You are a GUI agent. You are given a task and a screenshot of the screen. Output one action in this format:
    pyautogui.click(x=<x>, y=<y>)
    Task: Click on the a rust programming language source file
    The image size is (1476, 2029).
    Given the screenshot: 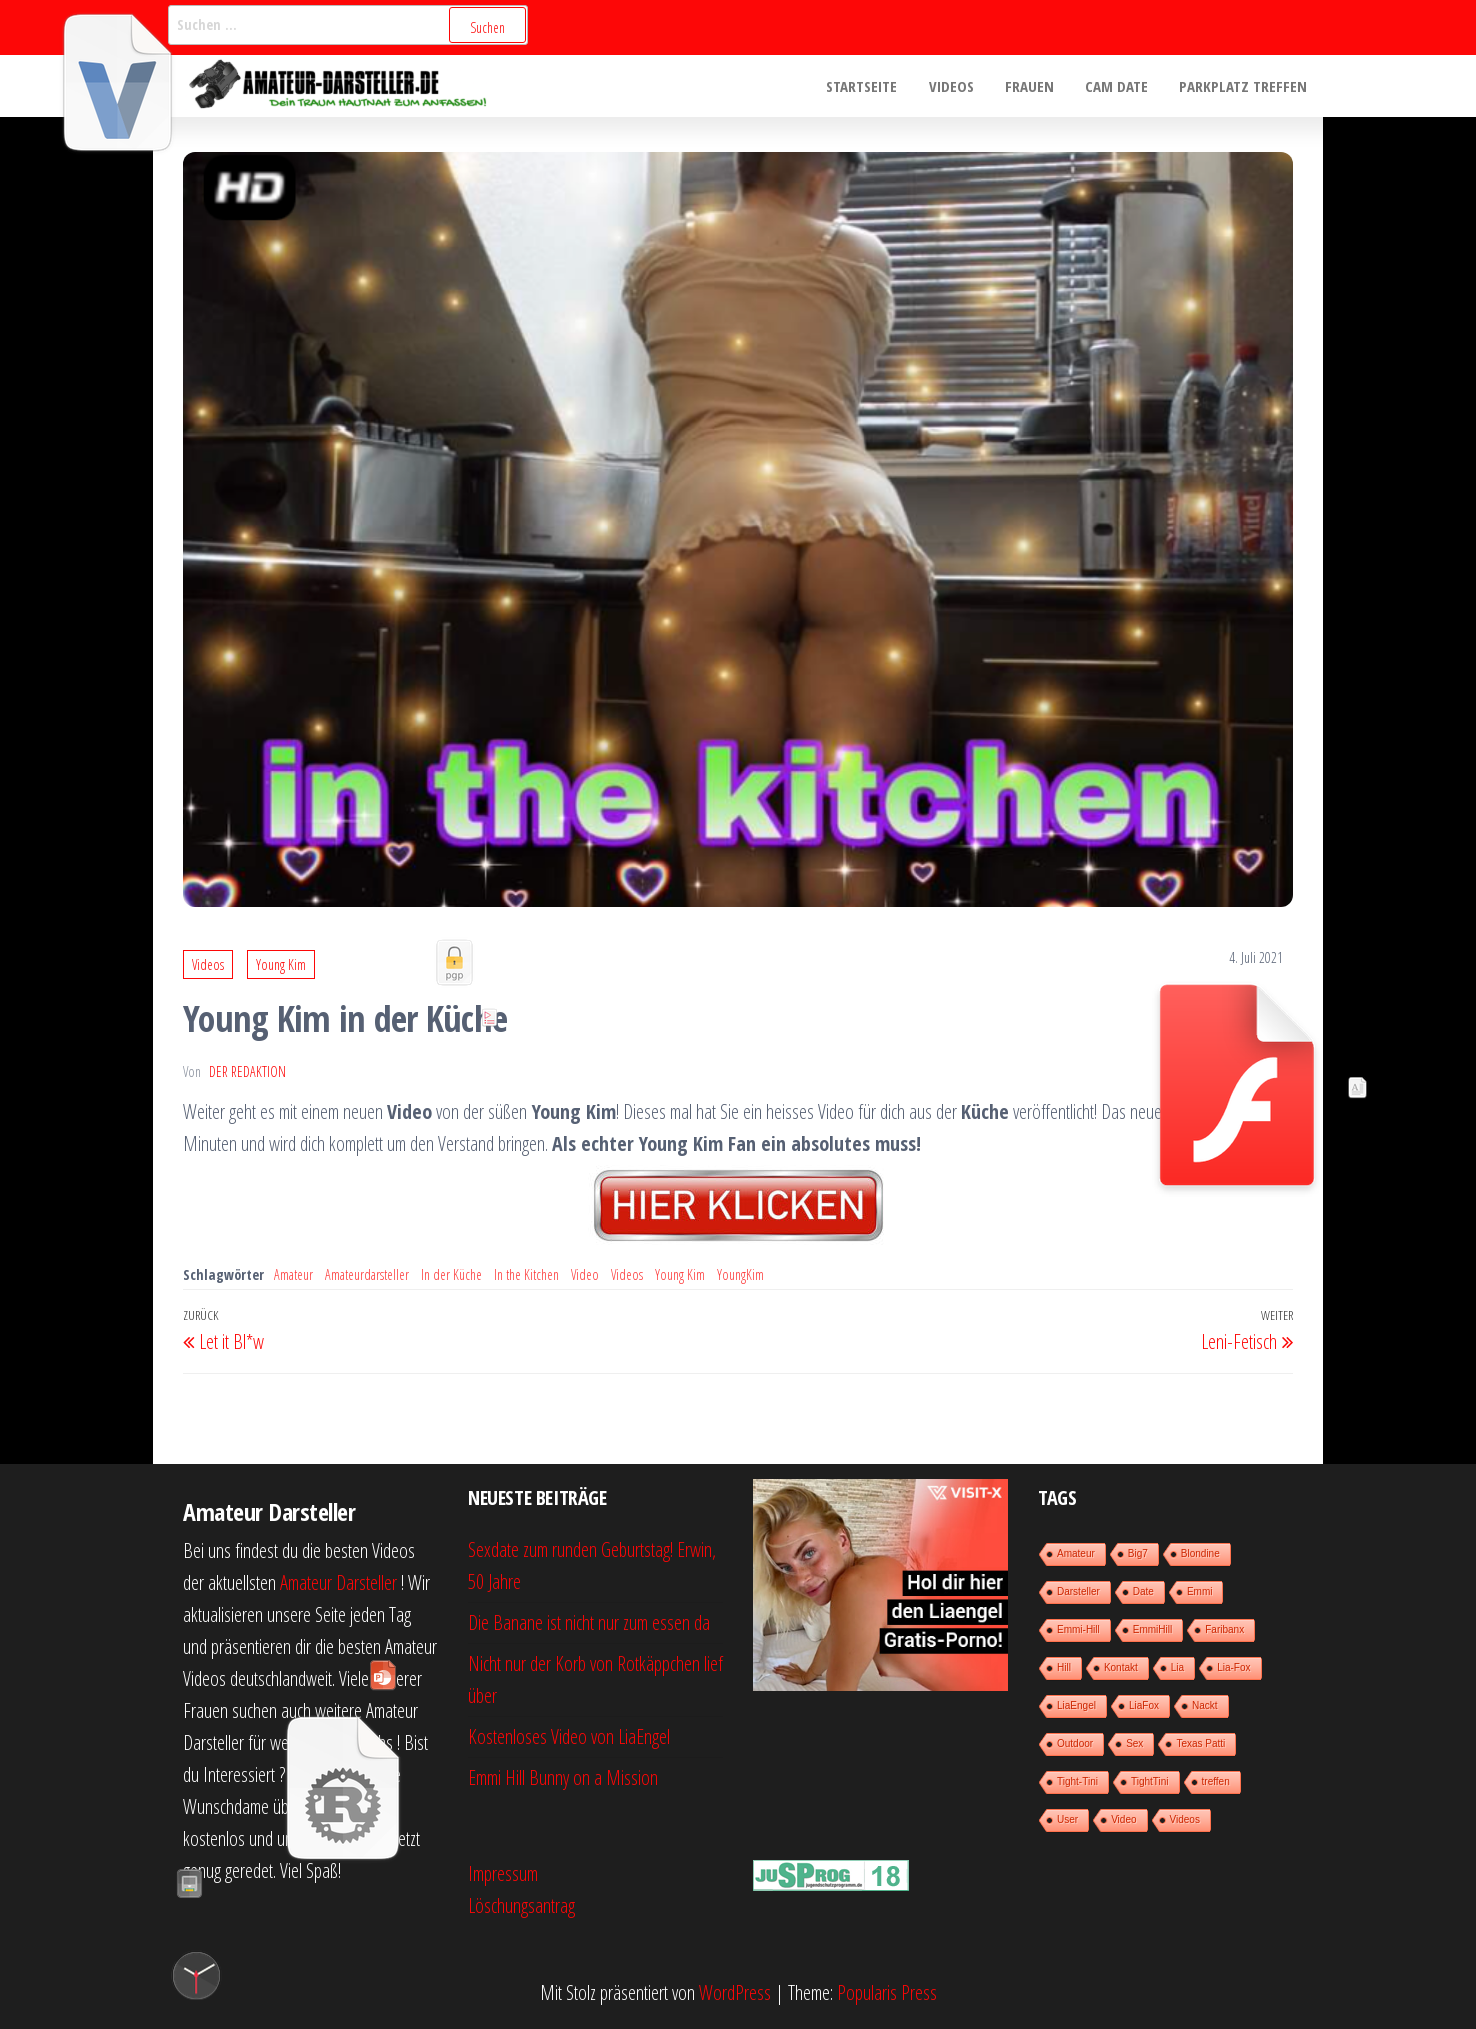 What is the action you would take?
    pyautogui.click(x=343, y=1788)
    